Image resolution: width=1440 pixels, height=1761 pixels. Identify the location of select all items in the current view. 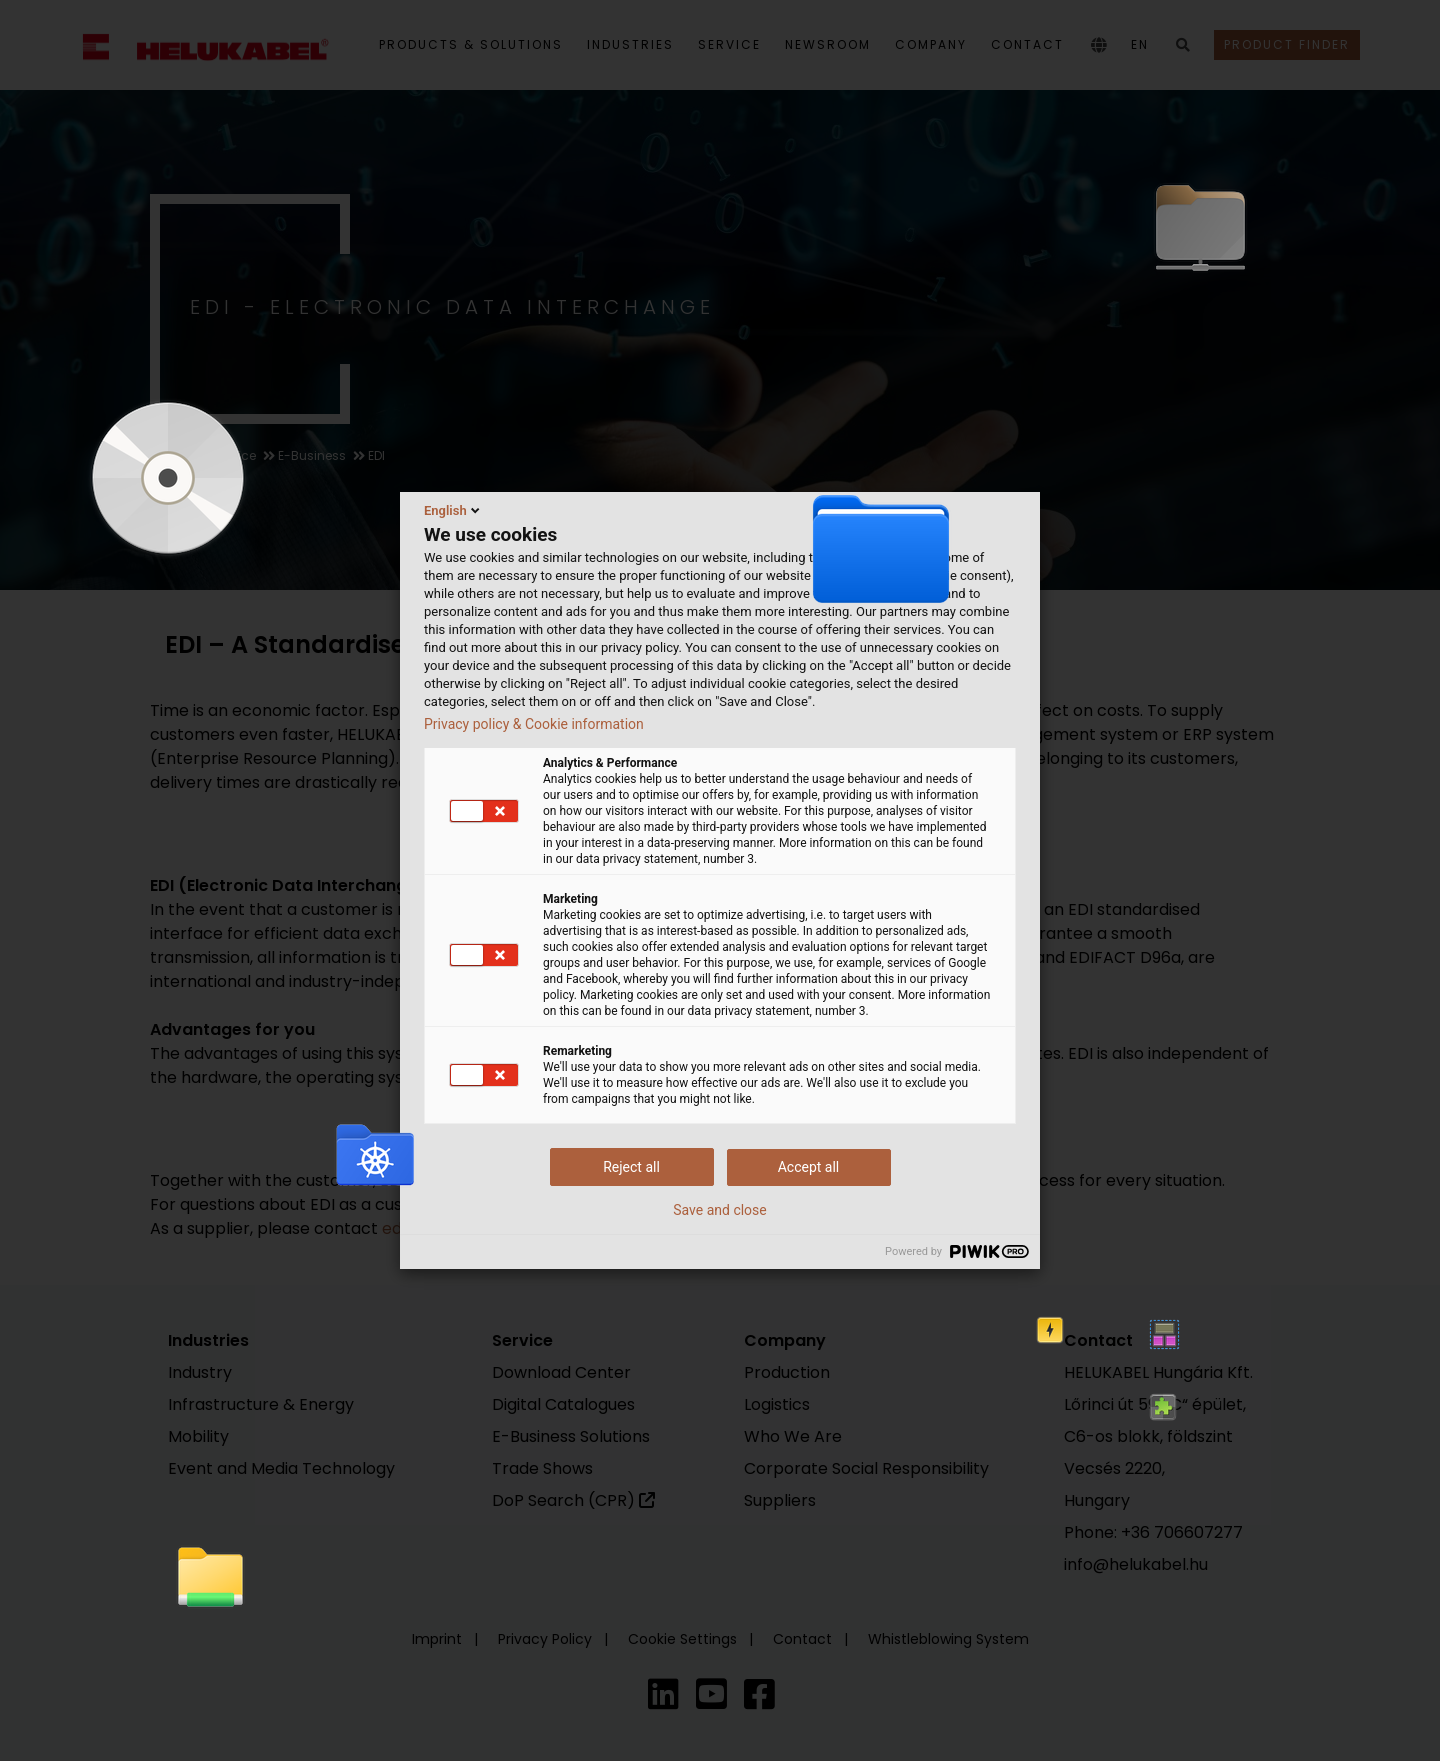
(1164, 1334).